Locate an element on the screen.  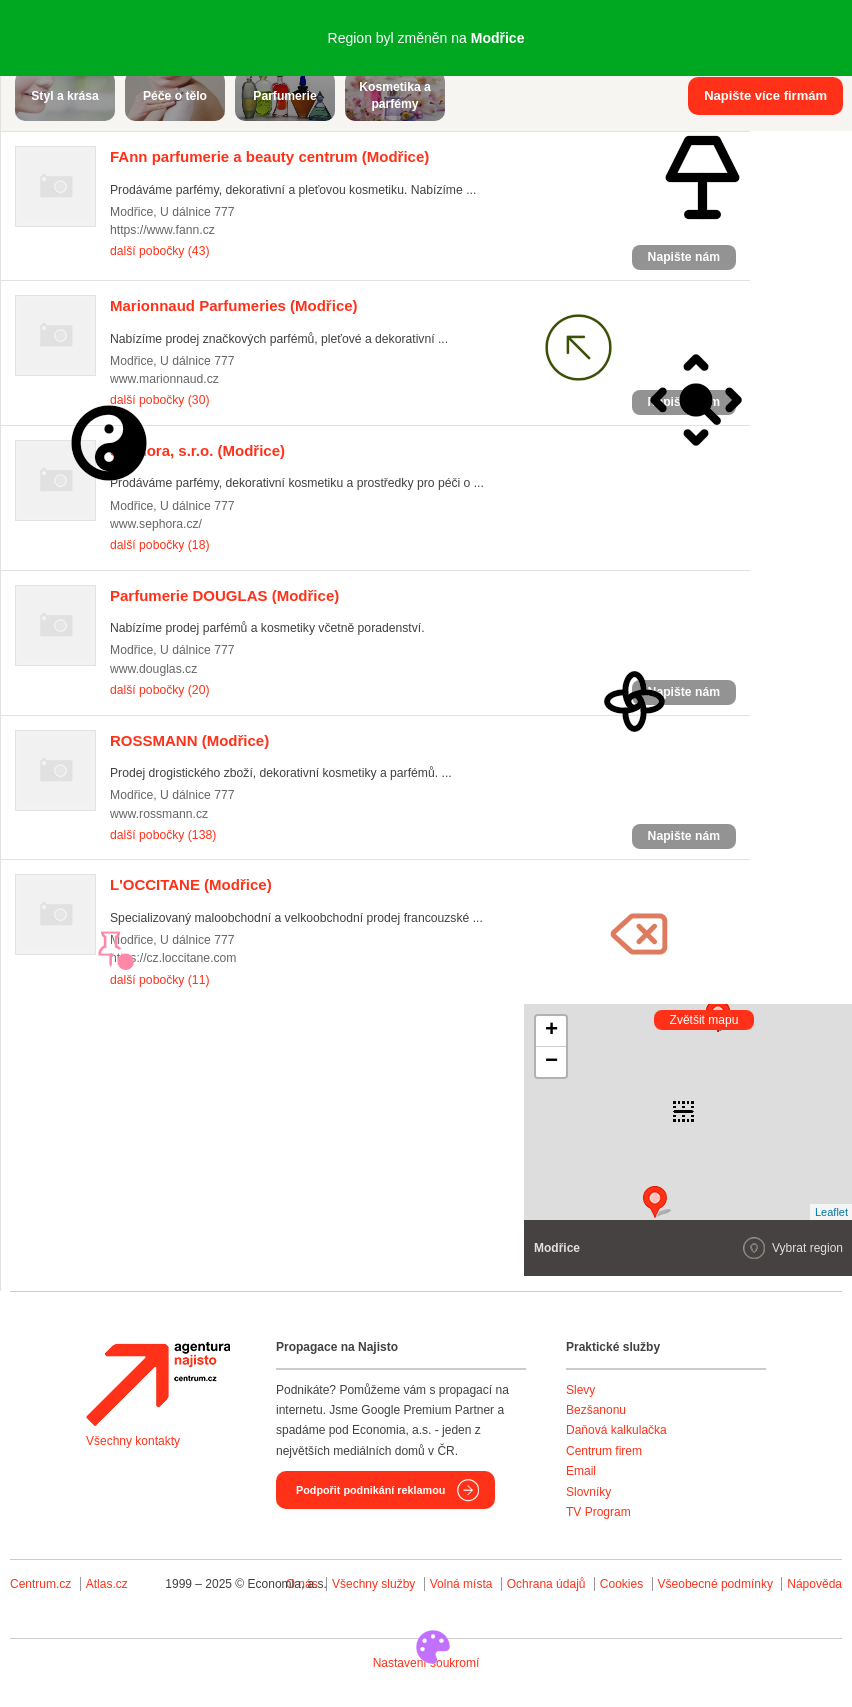
add horizontal border to selected cells is located at coordinates (683, 1111).